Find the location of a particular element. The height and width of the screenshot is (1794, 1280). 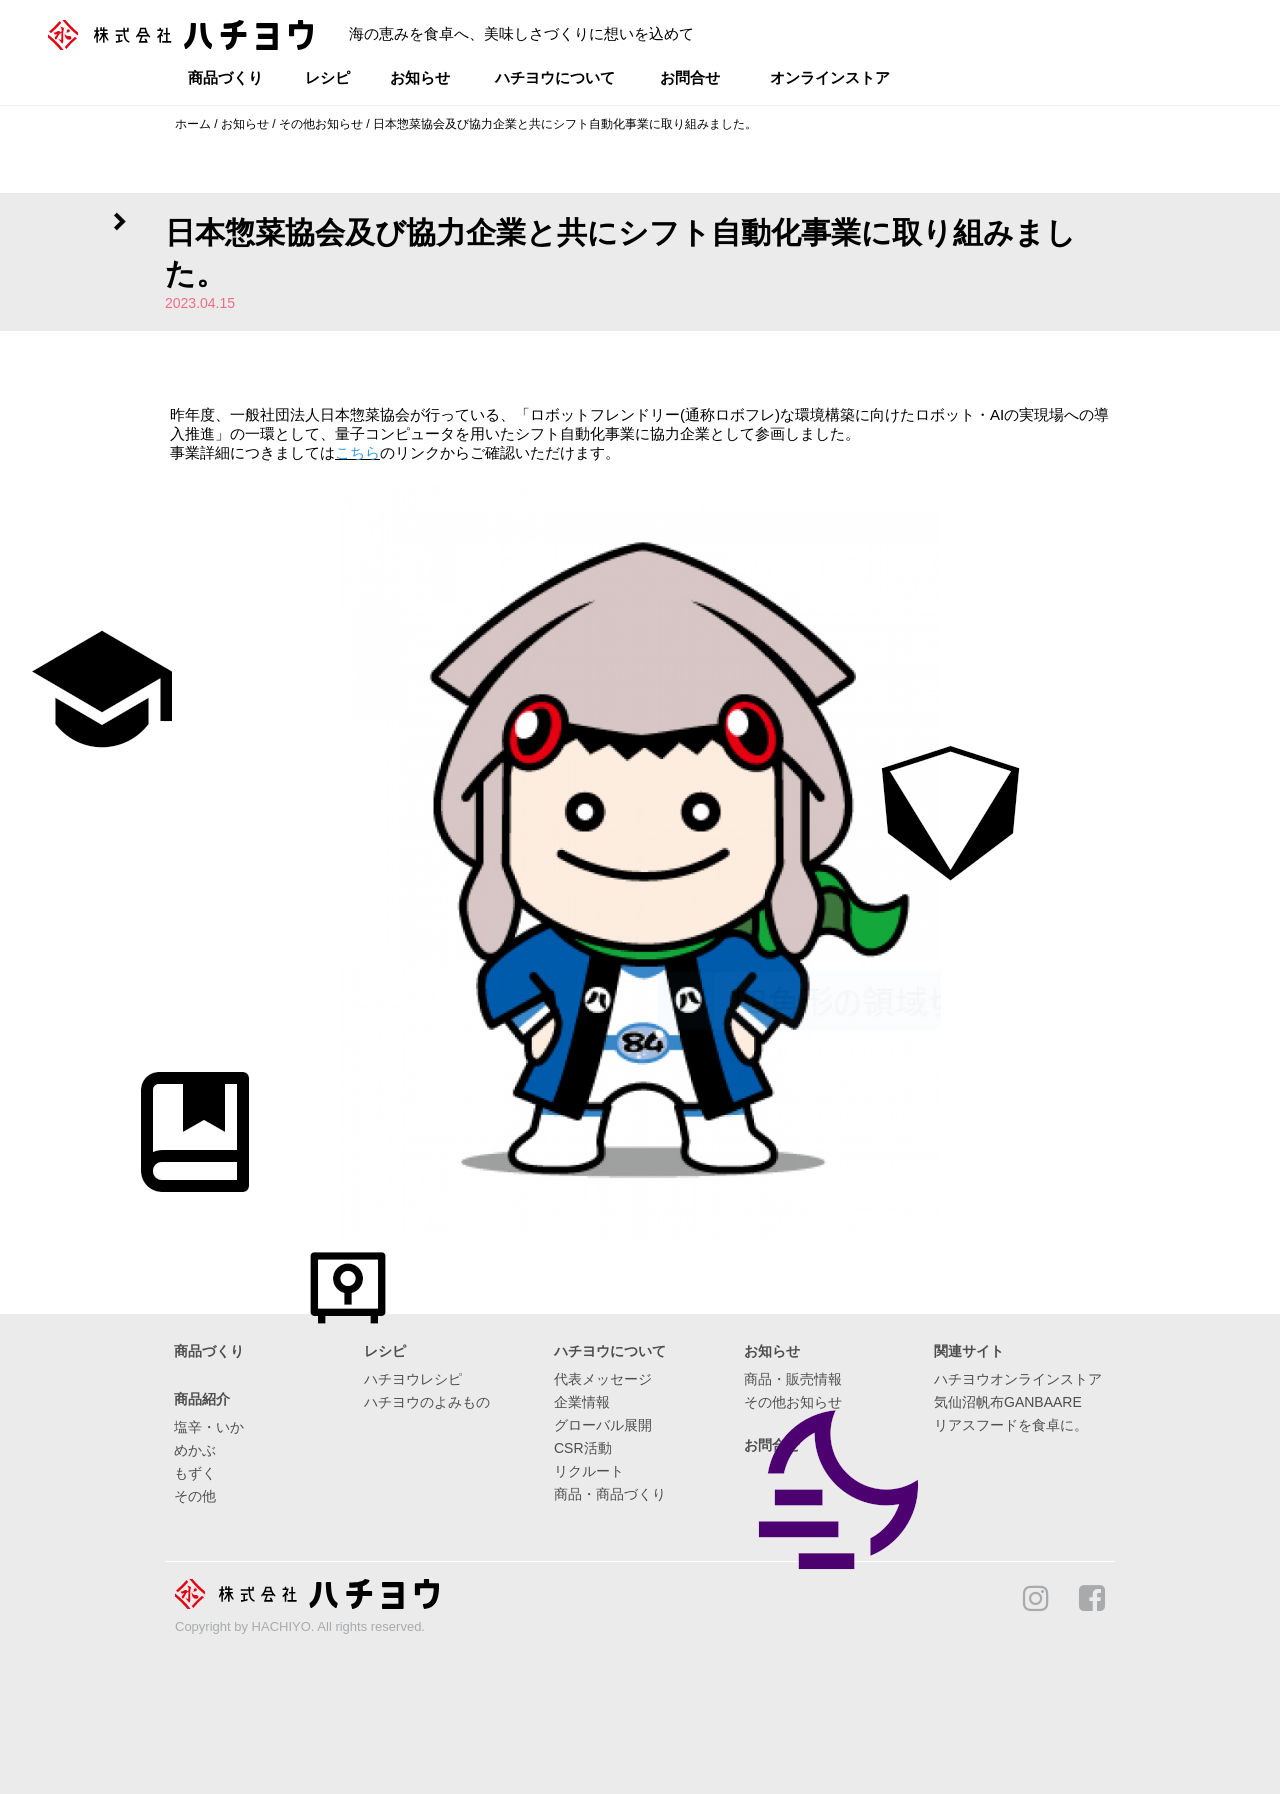

openbase logo is located at coordinates (950, 809).